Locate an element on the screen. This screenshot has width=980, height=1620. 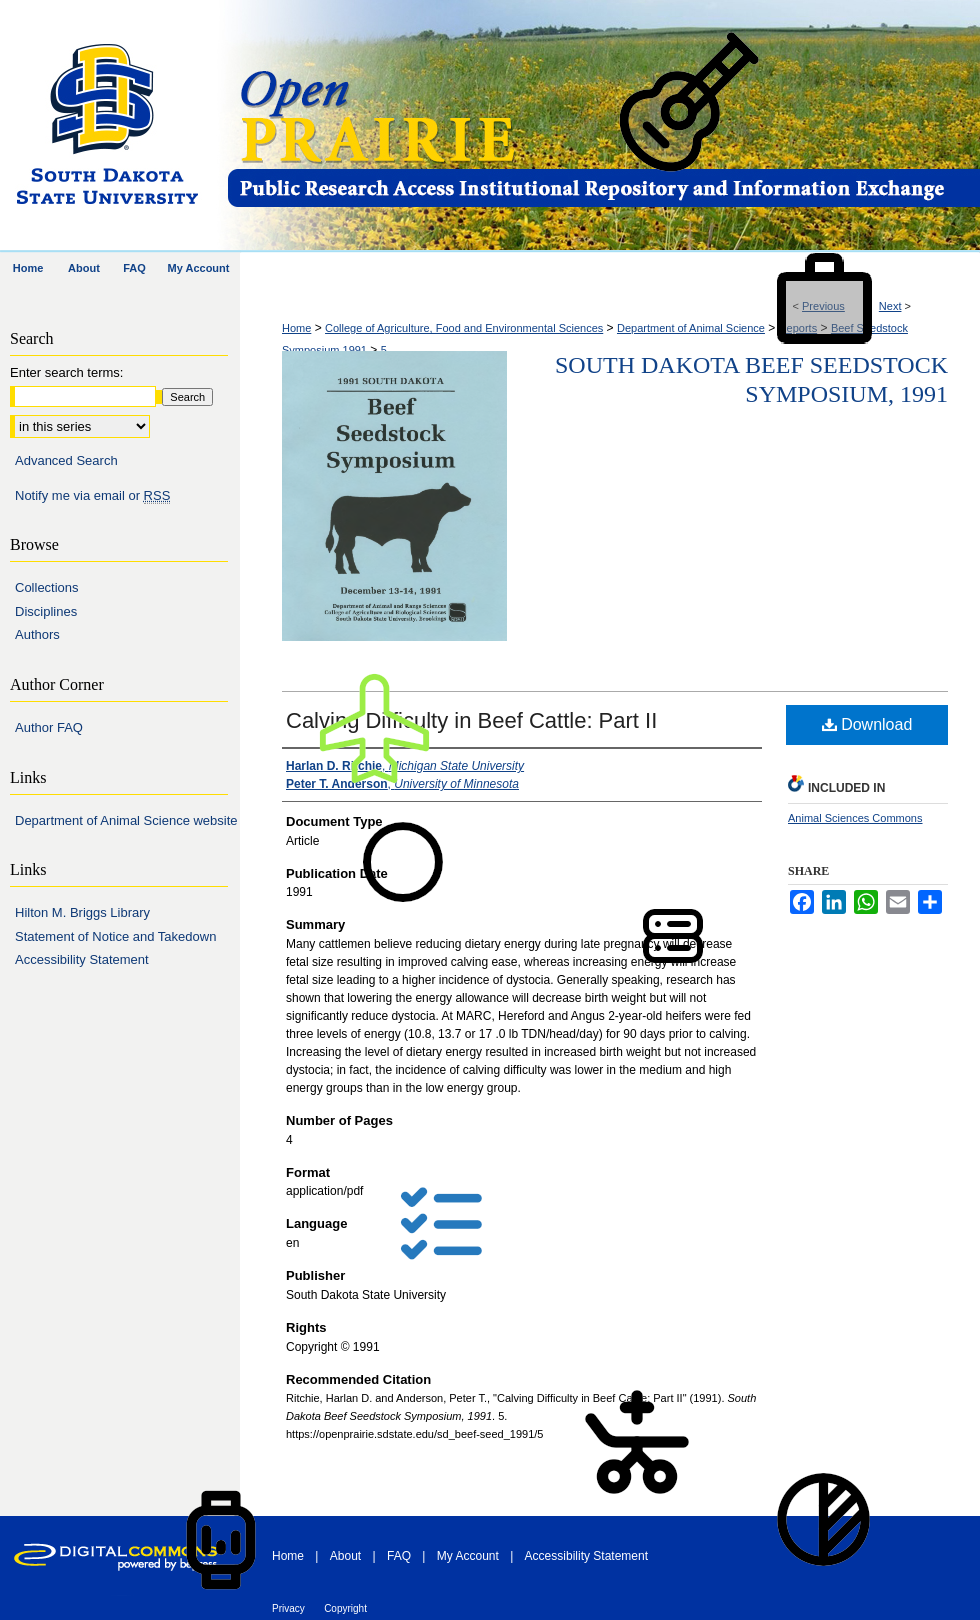
enable airplane mode is located at coordinates (374, 728).